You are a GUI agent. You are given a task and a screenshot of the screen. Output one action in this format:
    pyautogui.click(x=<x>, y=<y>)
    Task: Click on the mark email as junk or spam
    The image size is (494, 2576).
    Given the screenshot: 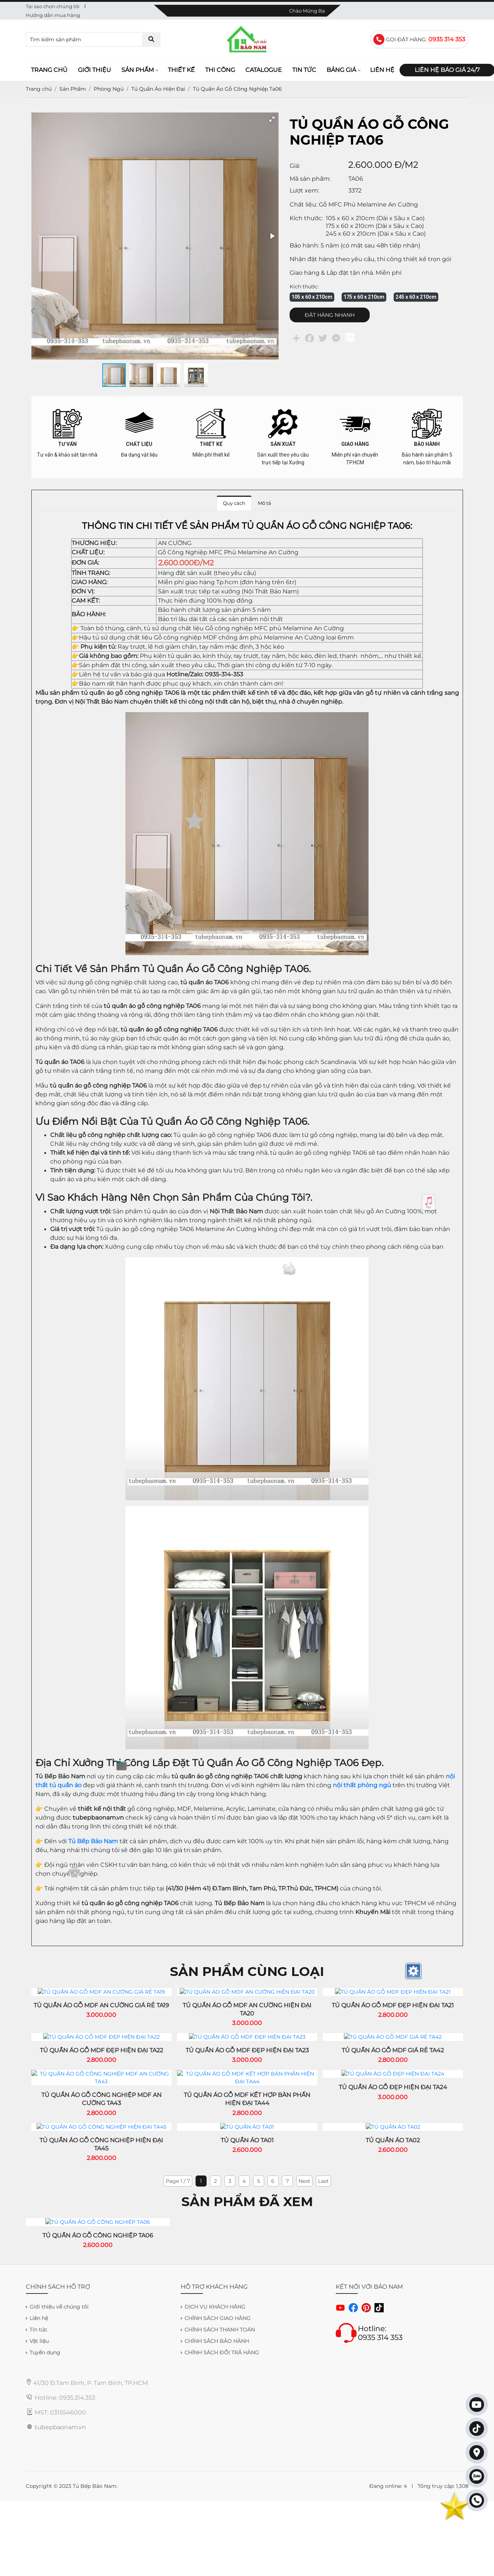 What is the action you would take?
    pyautogui.click(x=289, y=1269)
    